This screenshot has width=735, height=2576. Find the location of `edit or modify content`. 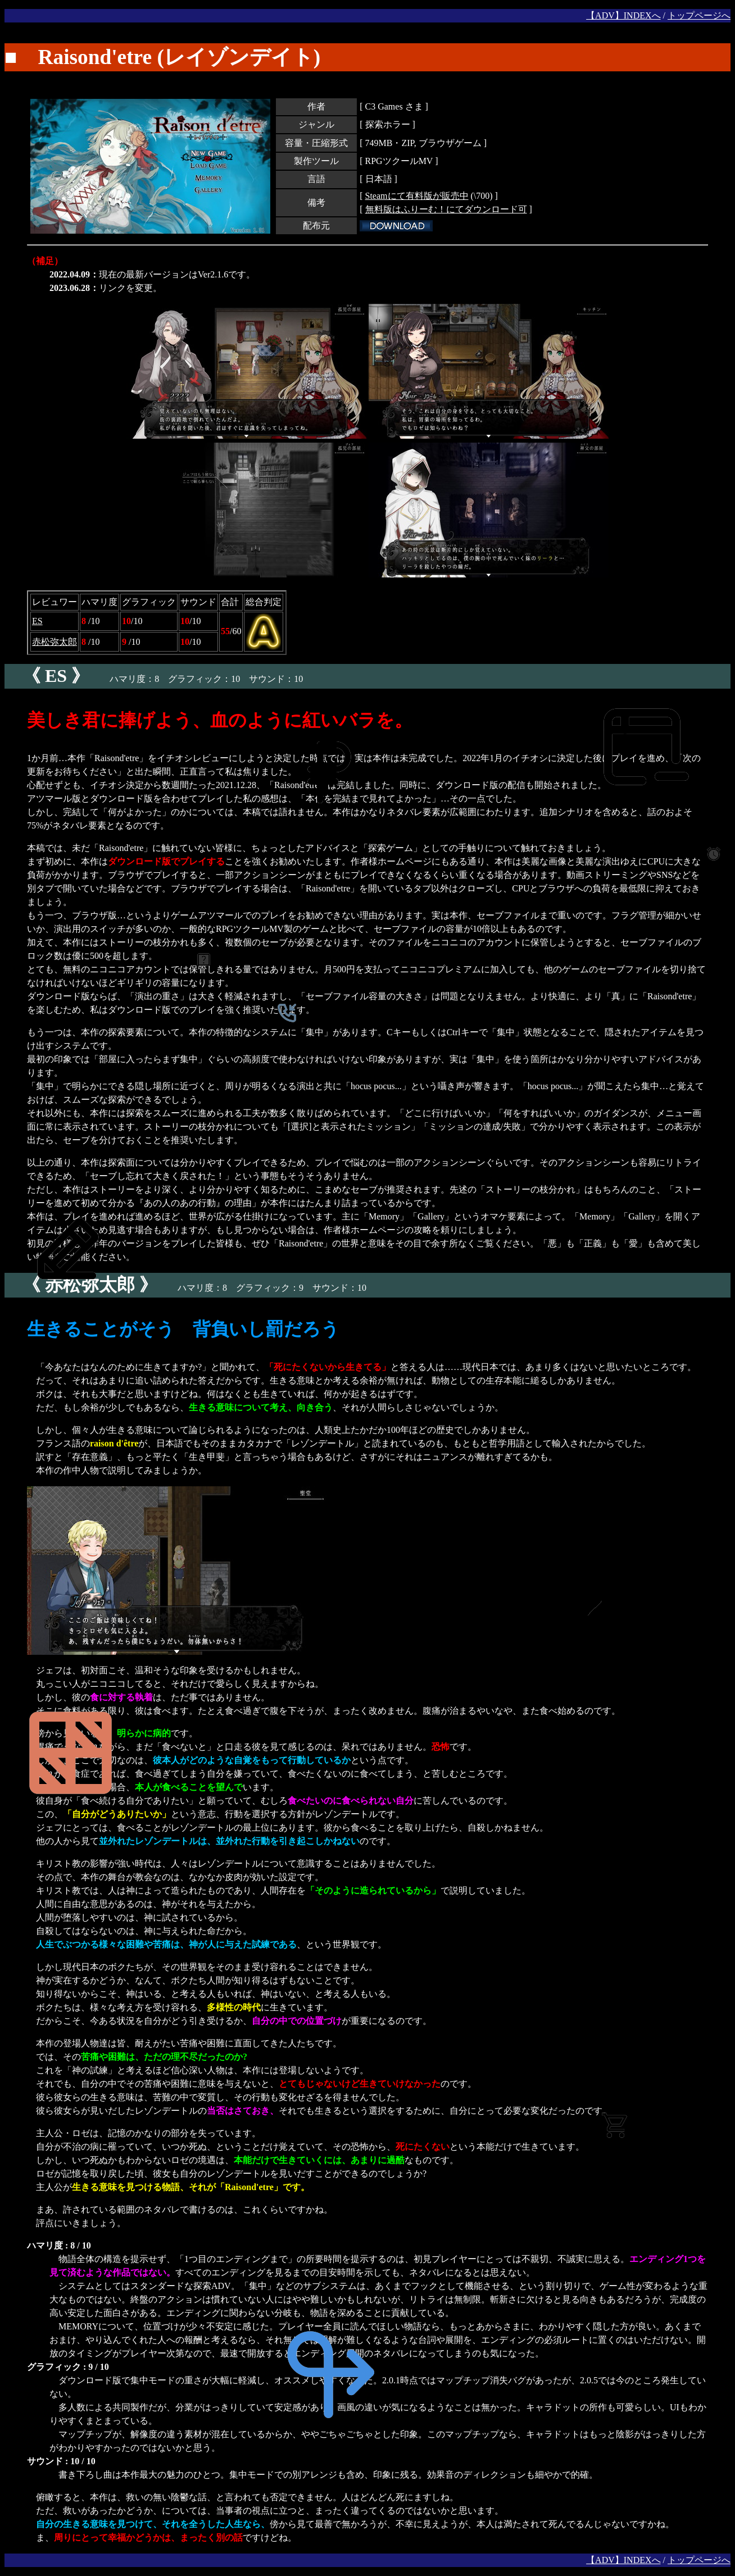

edit or modify content is located at coordinates (67, 1250).